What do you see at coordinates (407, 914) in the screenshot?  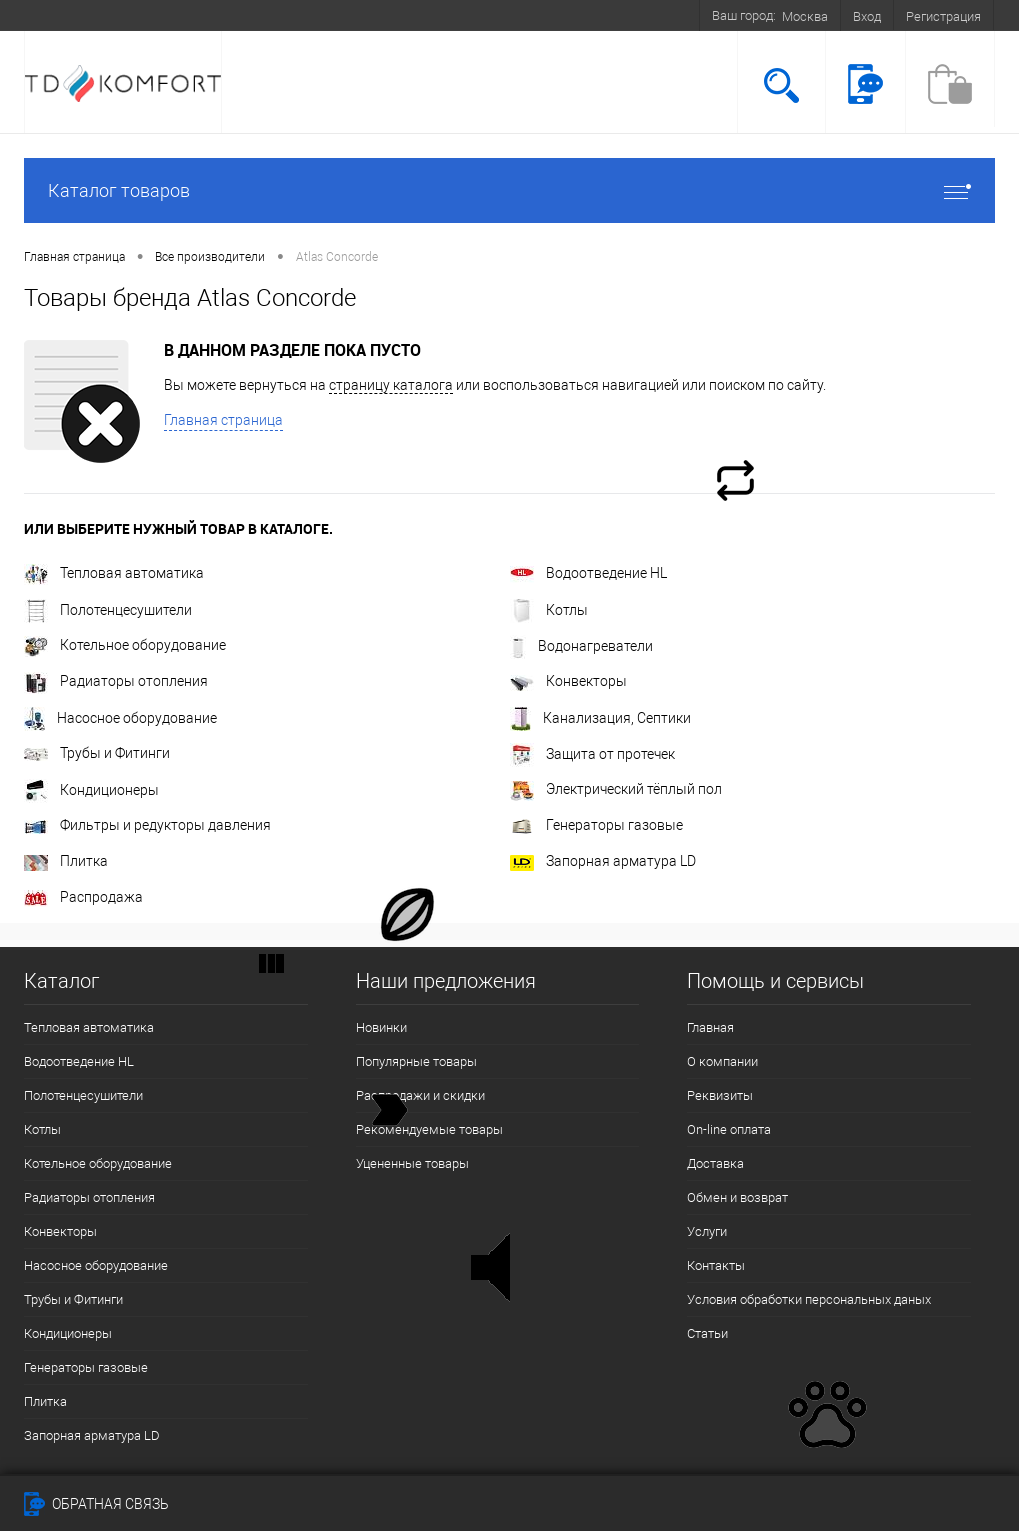 I see `access rugby sports content or scores` at bounding box center [407, 914].